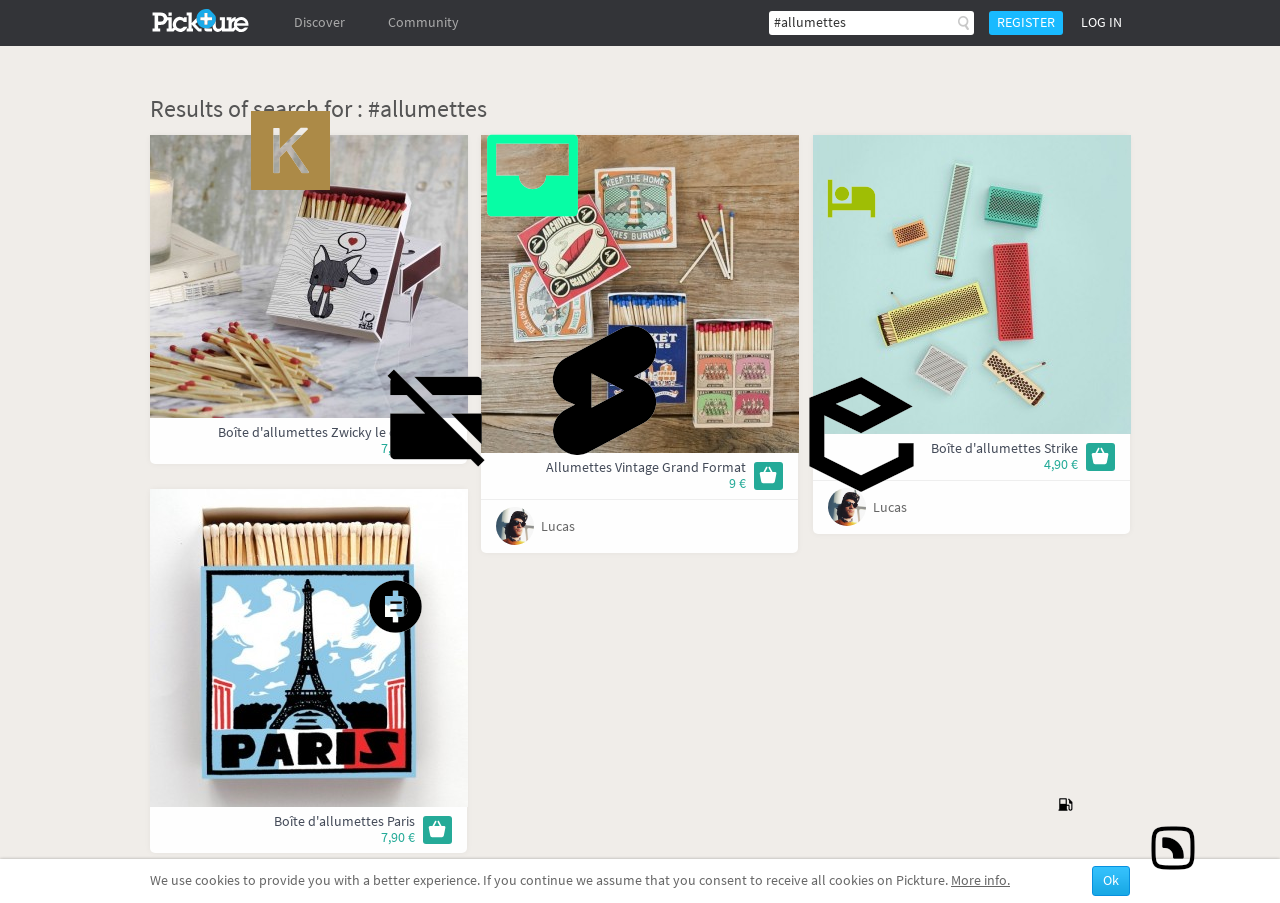  Describe the element at coordinates (1173, 848) in the screenshot. I see `open spectrum app` at that location.